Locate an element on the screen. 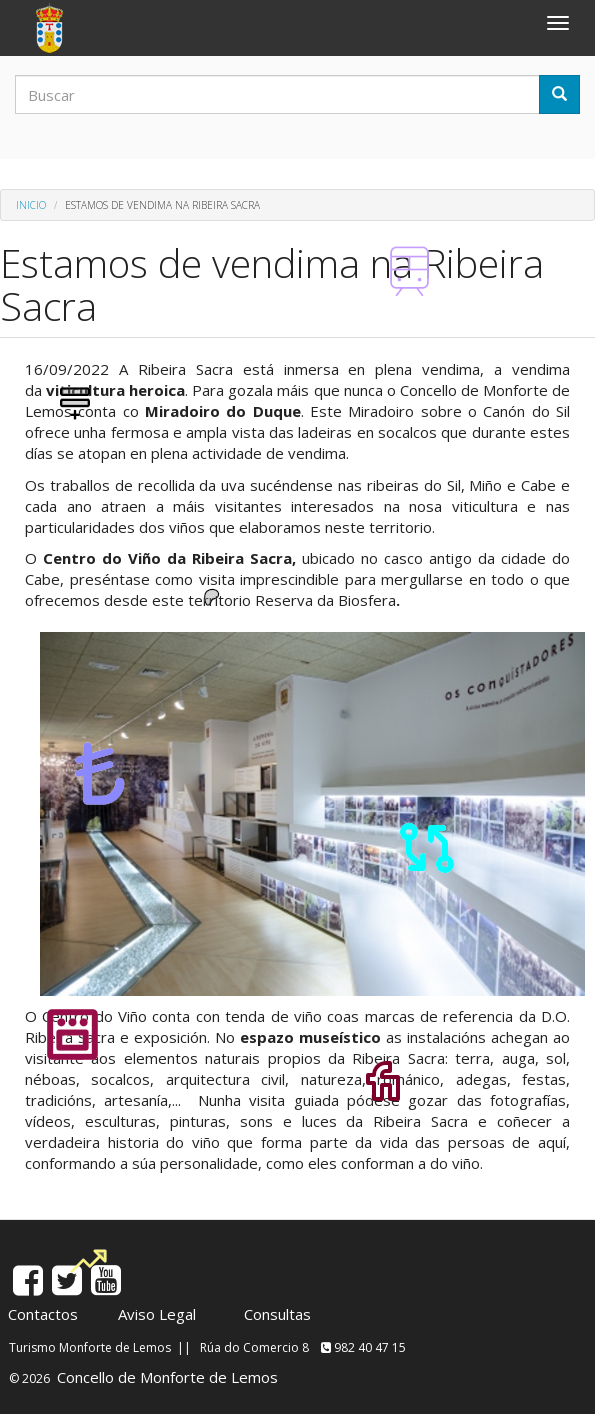 Image resolution: width=595 pixels, height=1414 pixels. view code differences between branches is located at coordinates (427, 848).